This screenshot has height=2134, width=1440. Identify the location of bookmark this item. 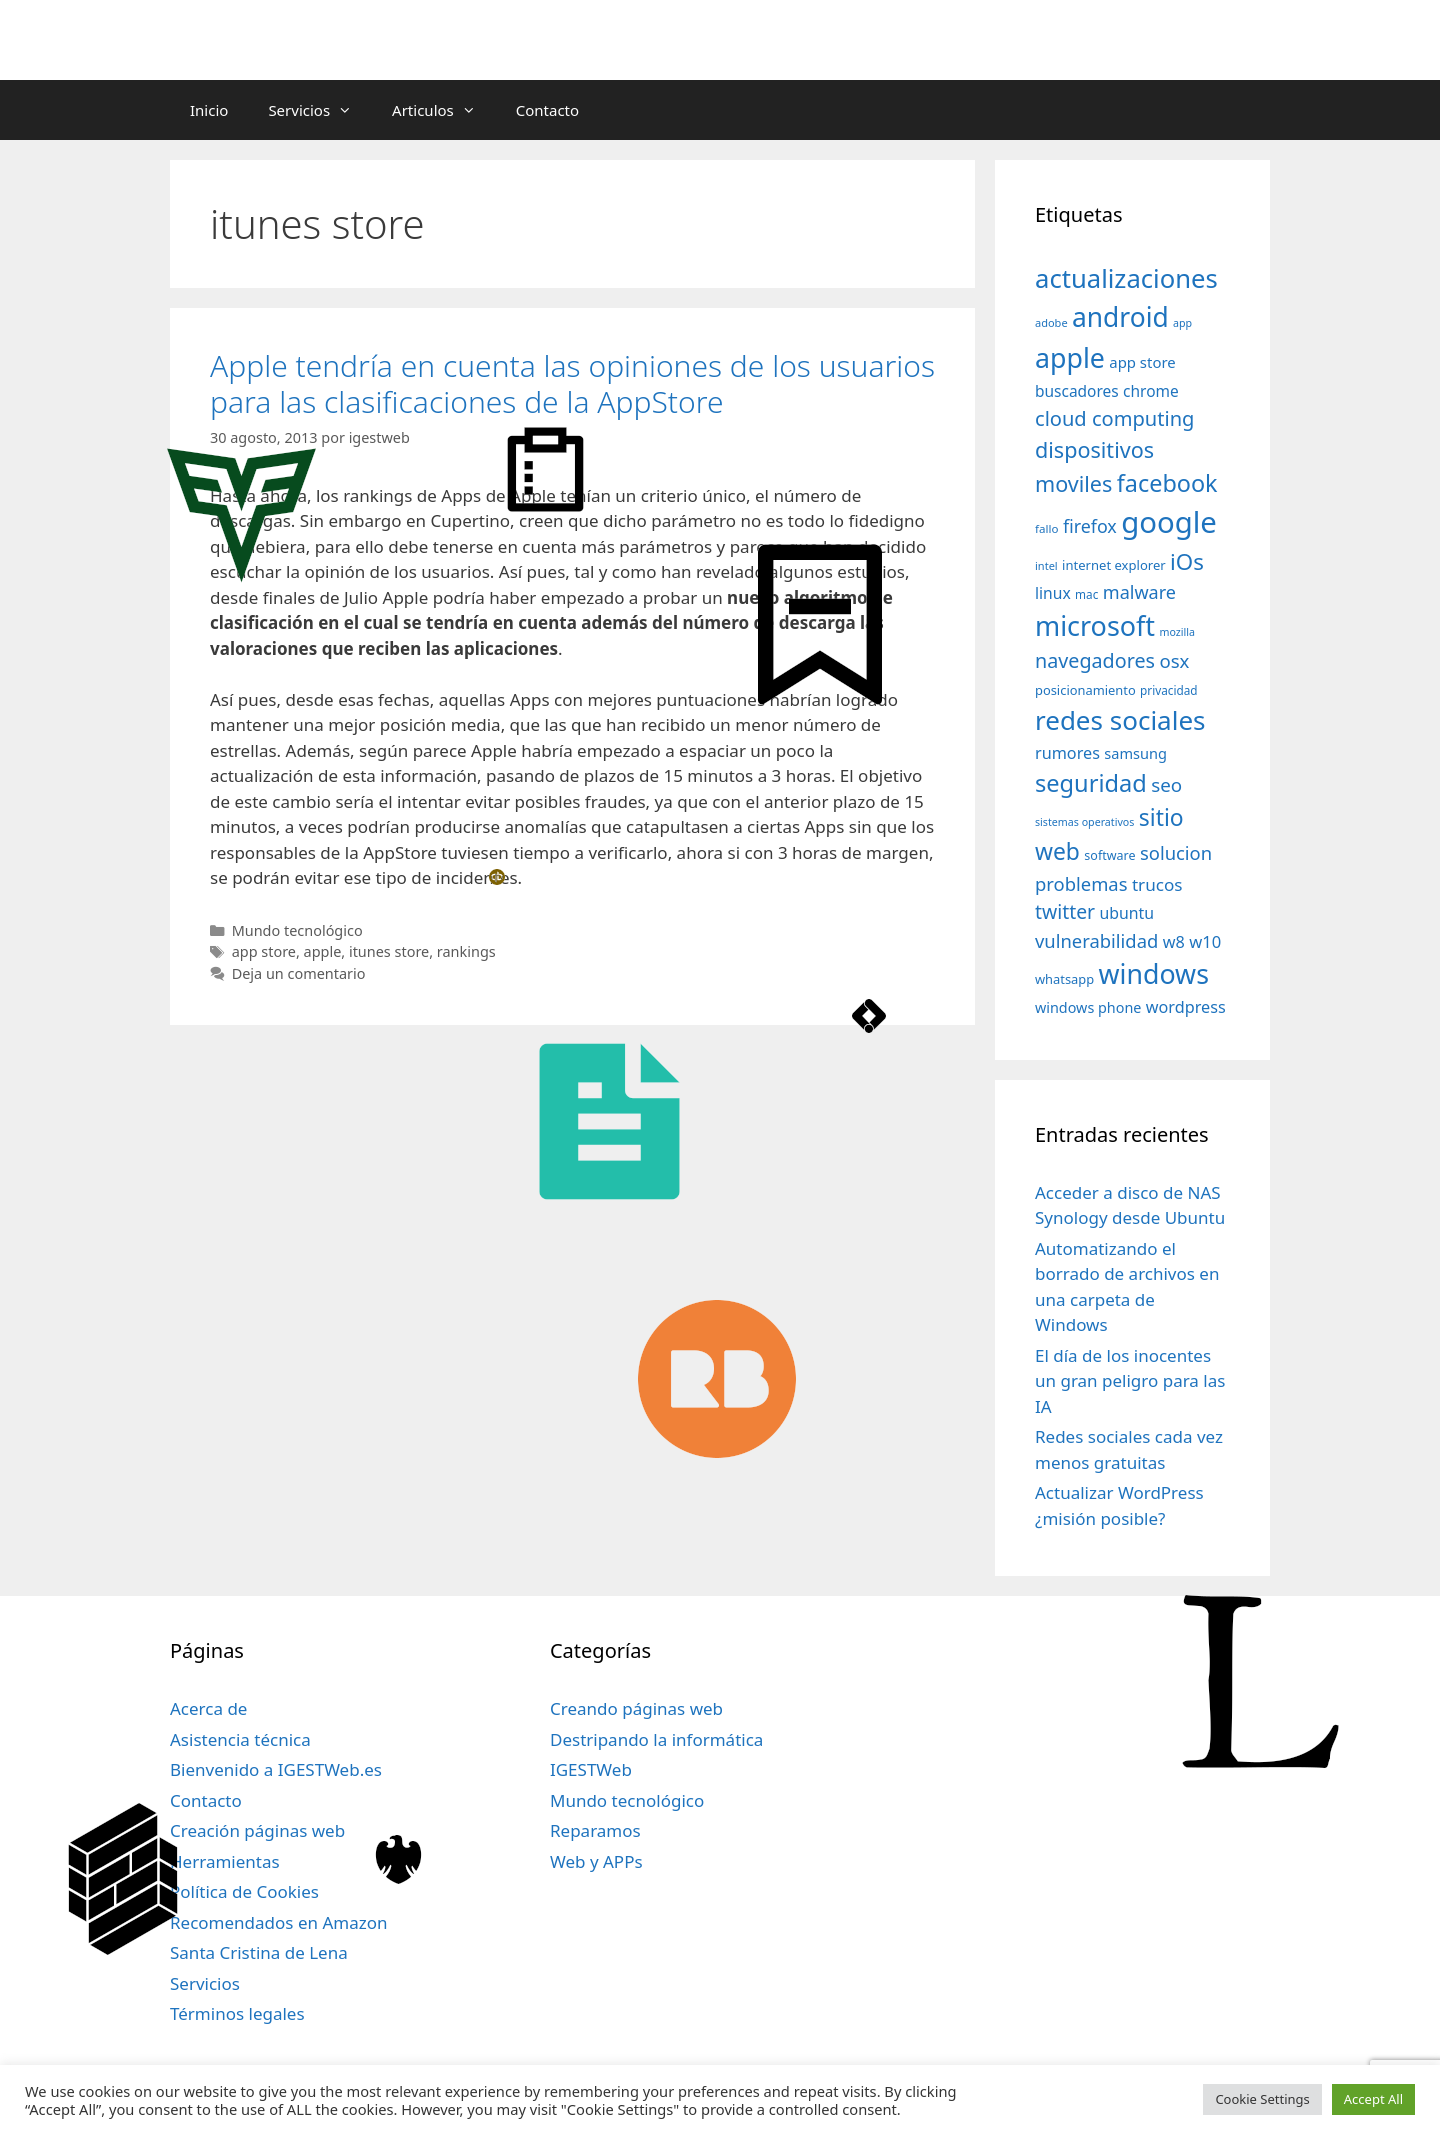
(820, 622).